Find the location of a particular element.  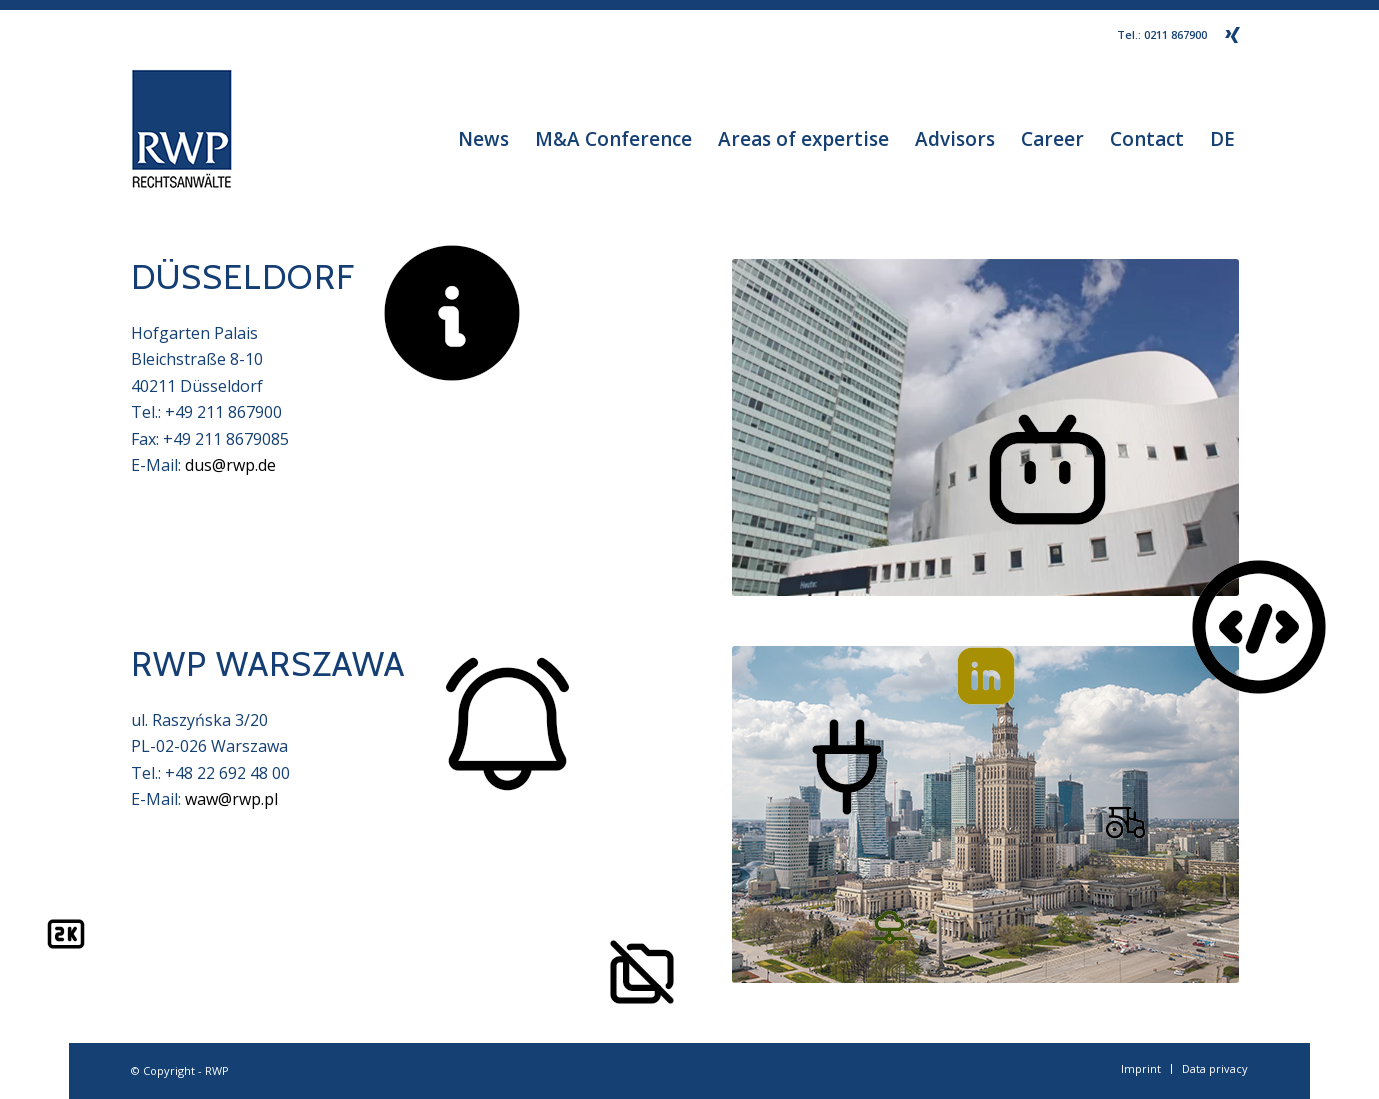

view notifications is located at coordinates (507, 726).